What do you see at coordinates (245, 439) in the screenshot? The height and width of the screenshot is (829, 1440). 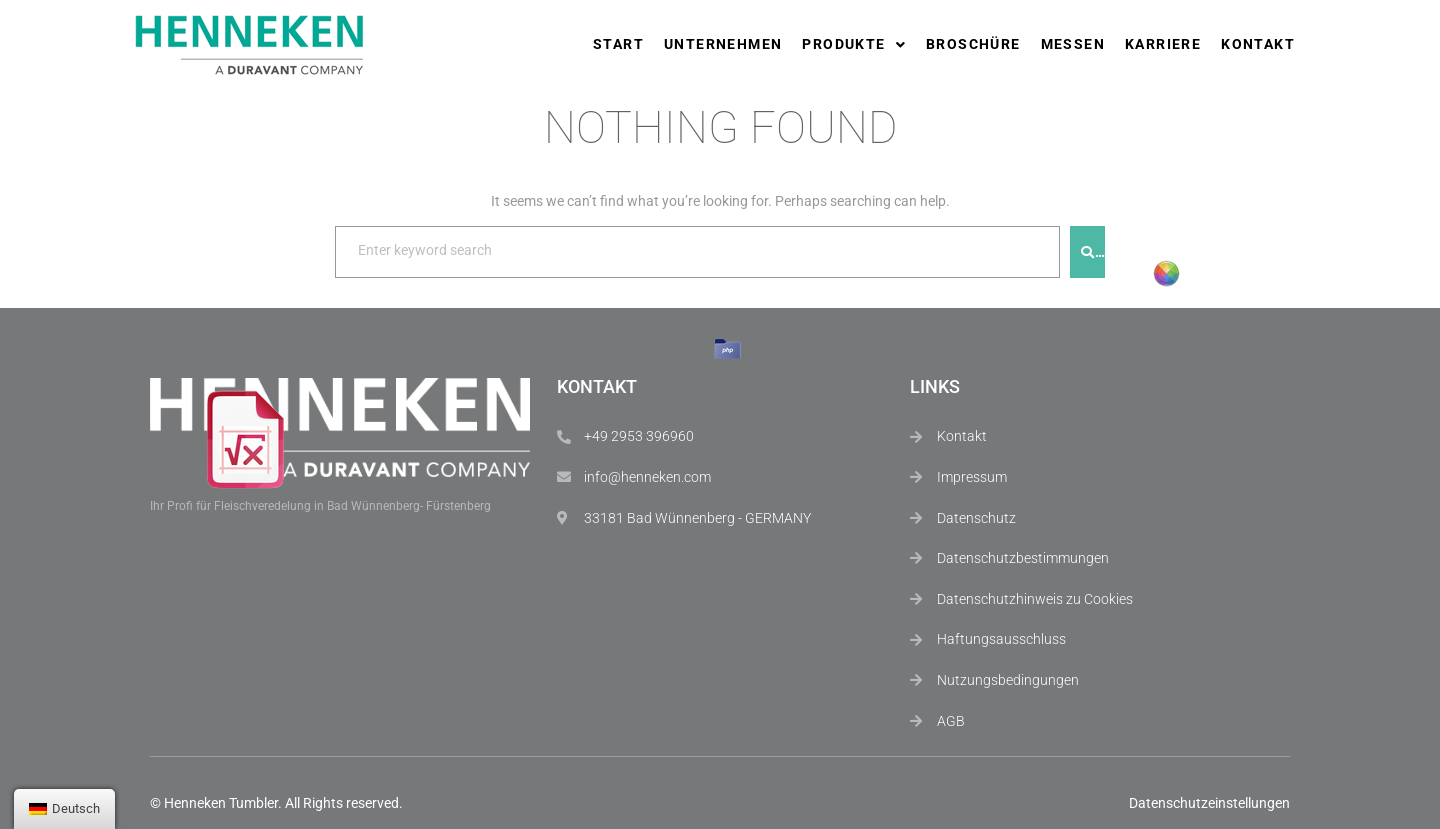 I see `a libreoffice math formula document file` at bounding box center [245, 439].